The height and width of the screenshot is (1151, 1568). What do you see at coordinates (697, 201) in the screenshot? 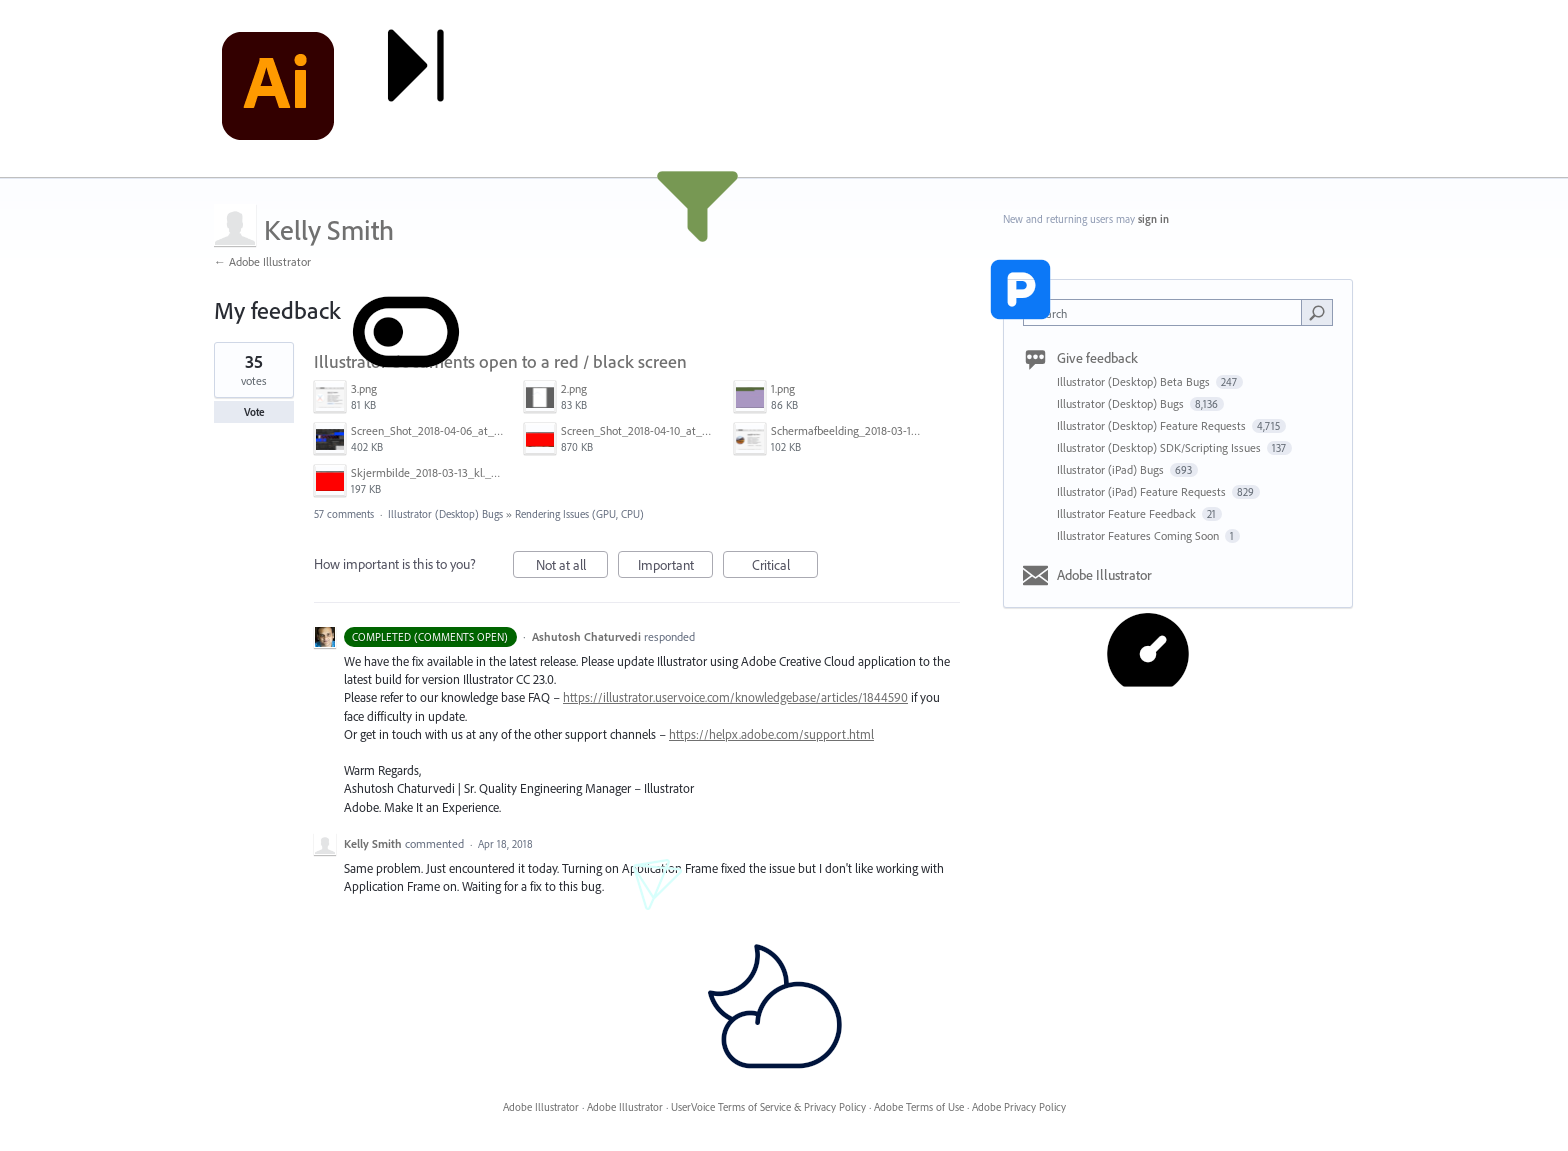
I see `filter or sort content` at bounding box center [697, 201].